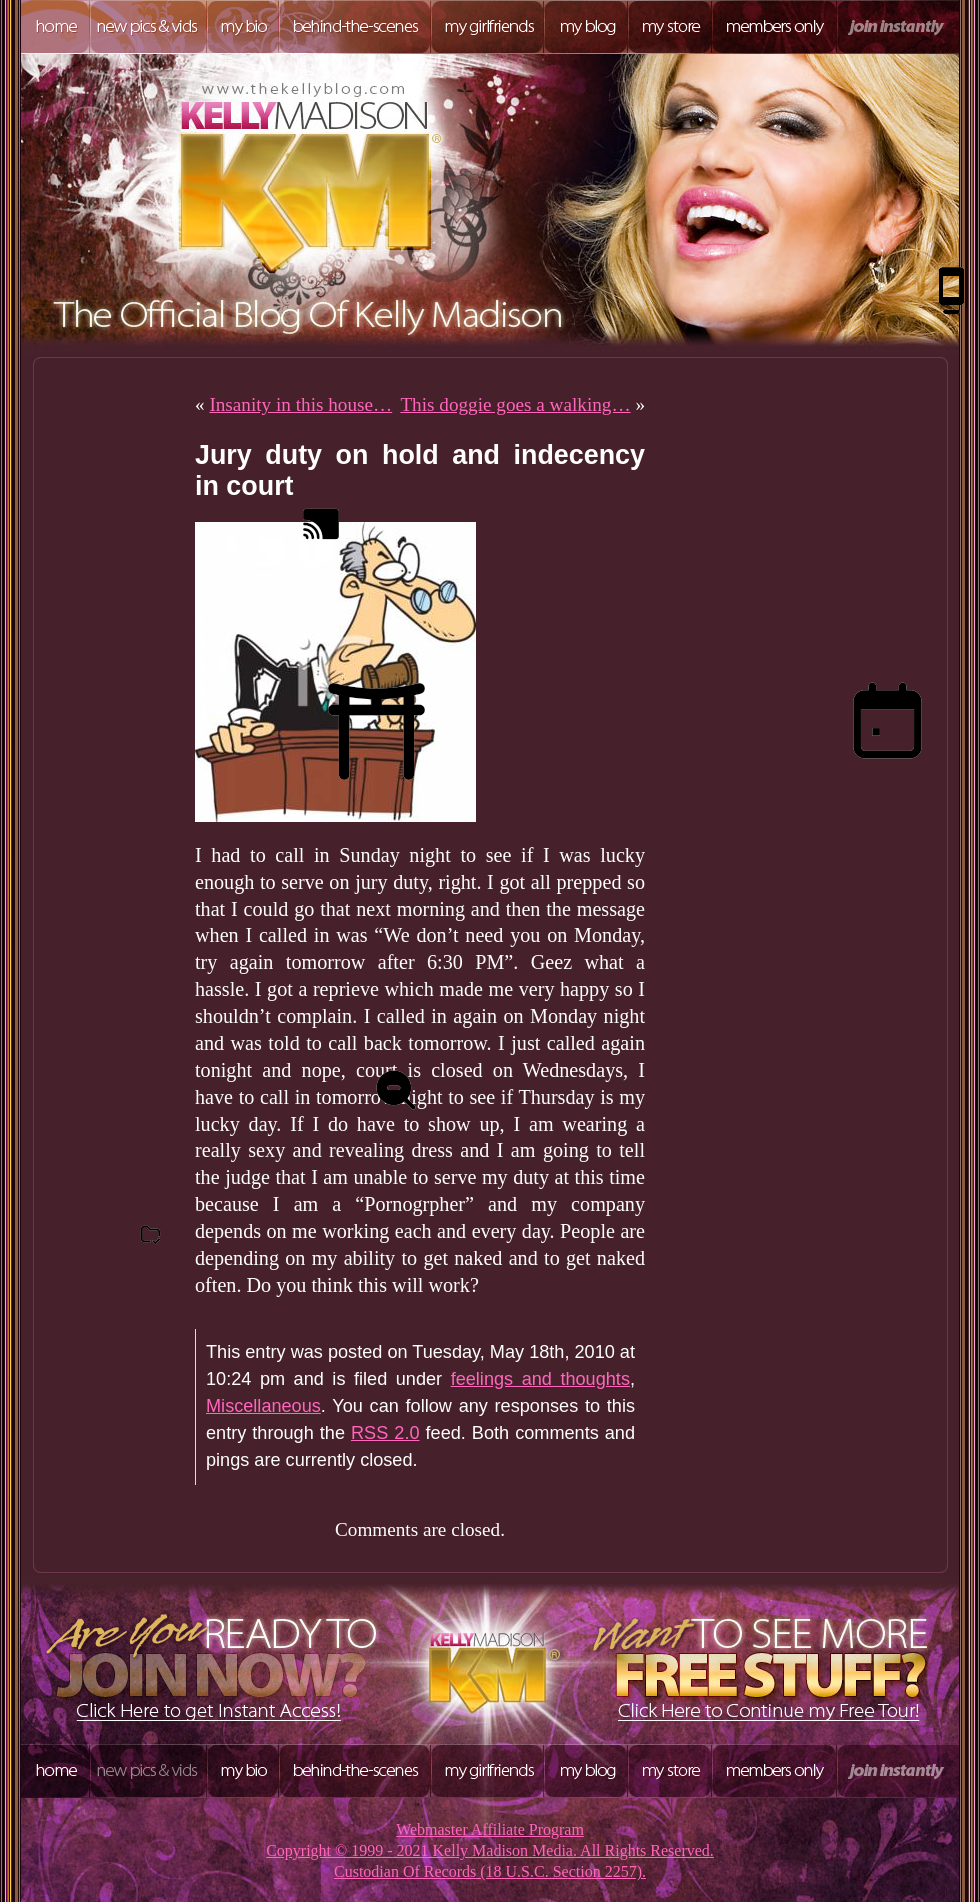 This screenshot has width=980, height=1902. What do you see at coordinates (150, 1234) in the screenshot?
I see `folder successfully verified or validated` at bounding box center [150, 1234].